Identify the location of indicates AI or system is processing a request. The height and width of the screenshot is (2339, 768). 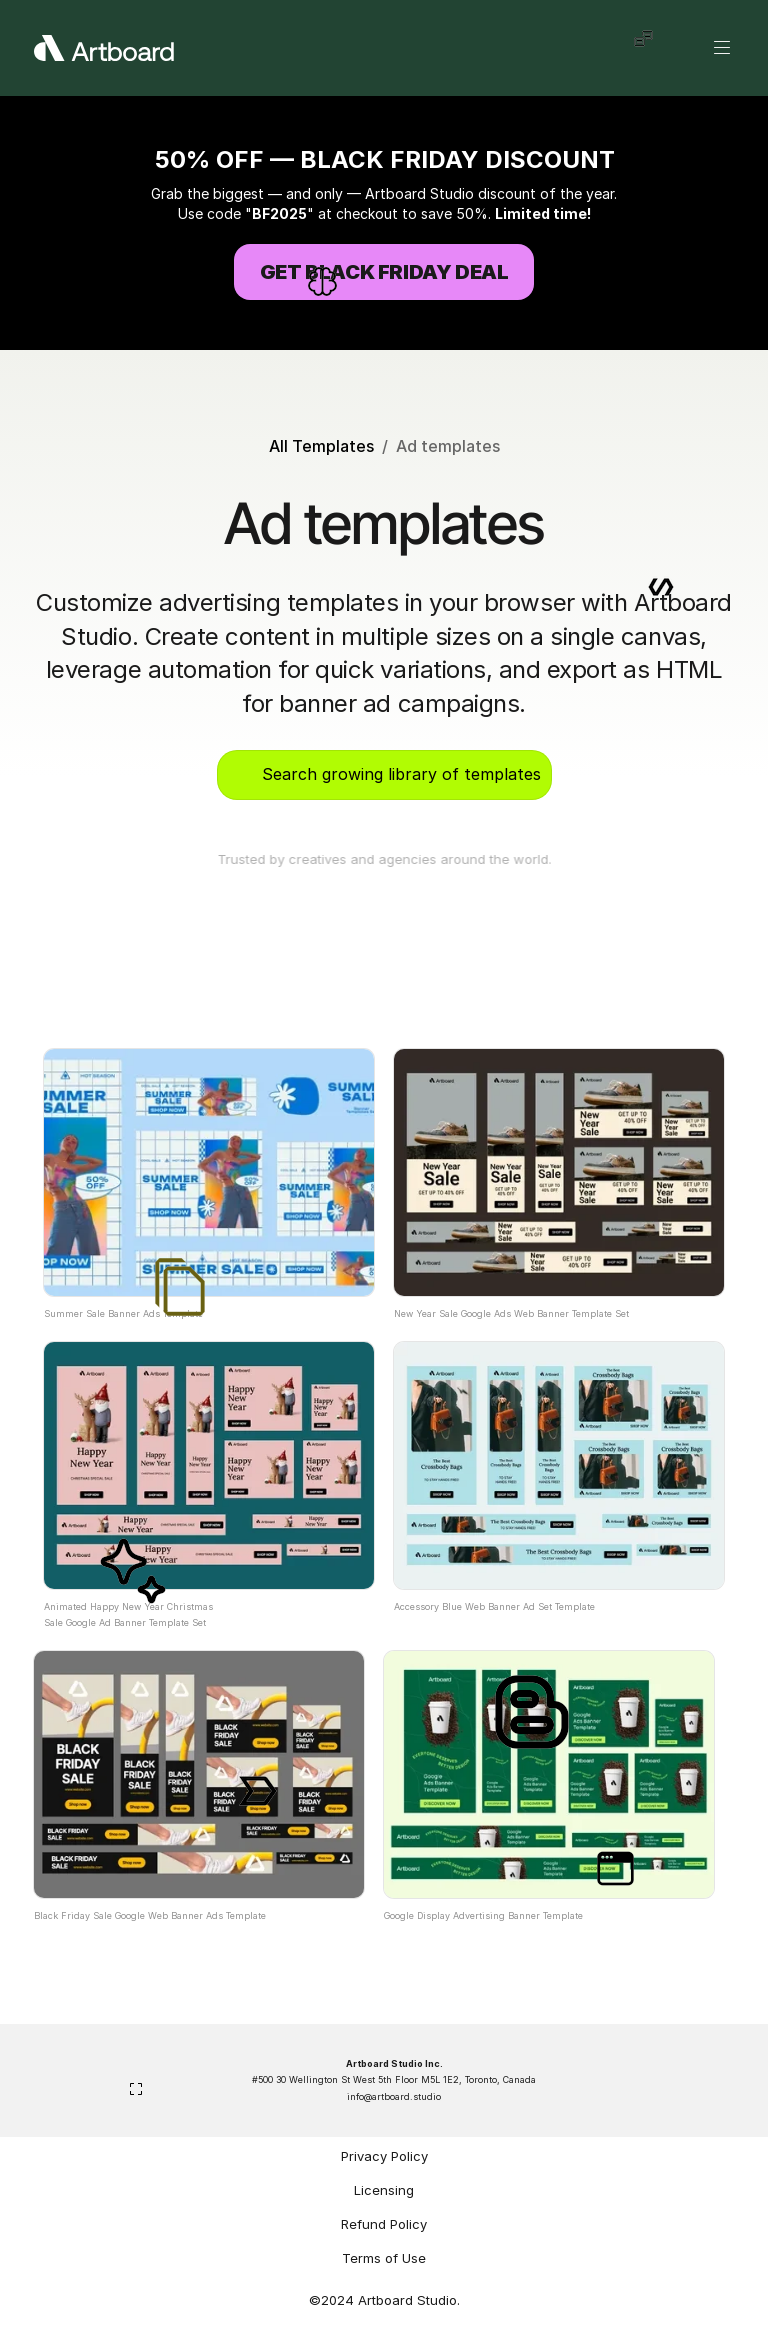
(322, 281).